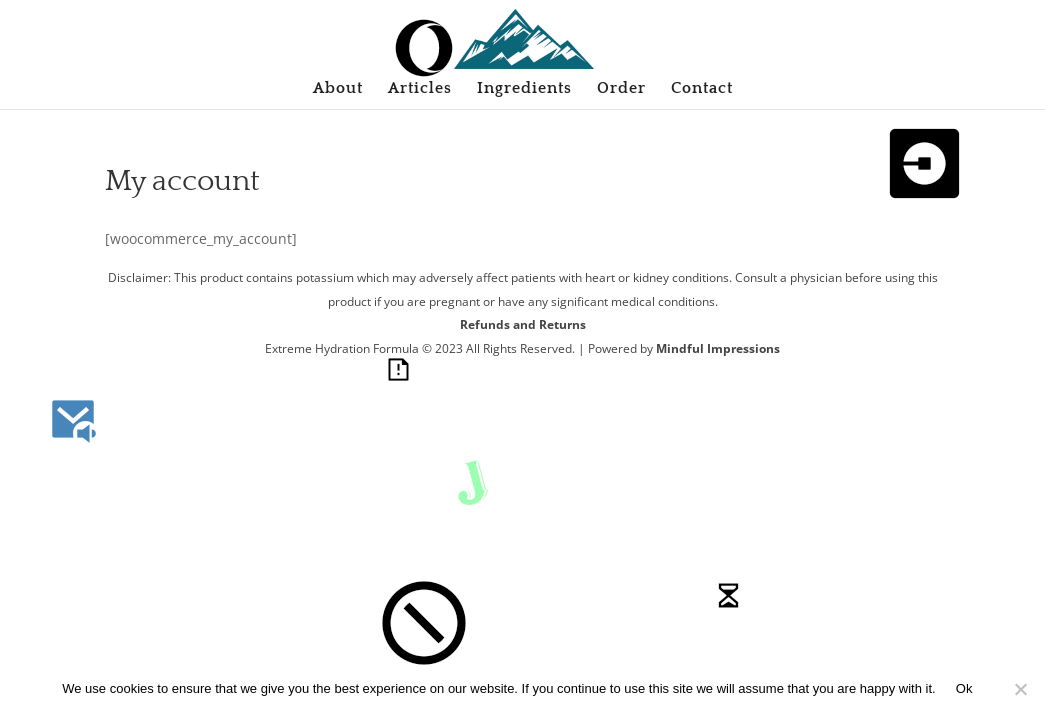  Describe the element at coordinates (924, 163) in the screenshot. I see `open the Uber app` at that location.